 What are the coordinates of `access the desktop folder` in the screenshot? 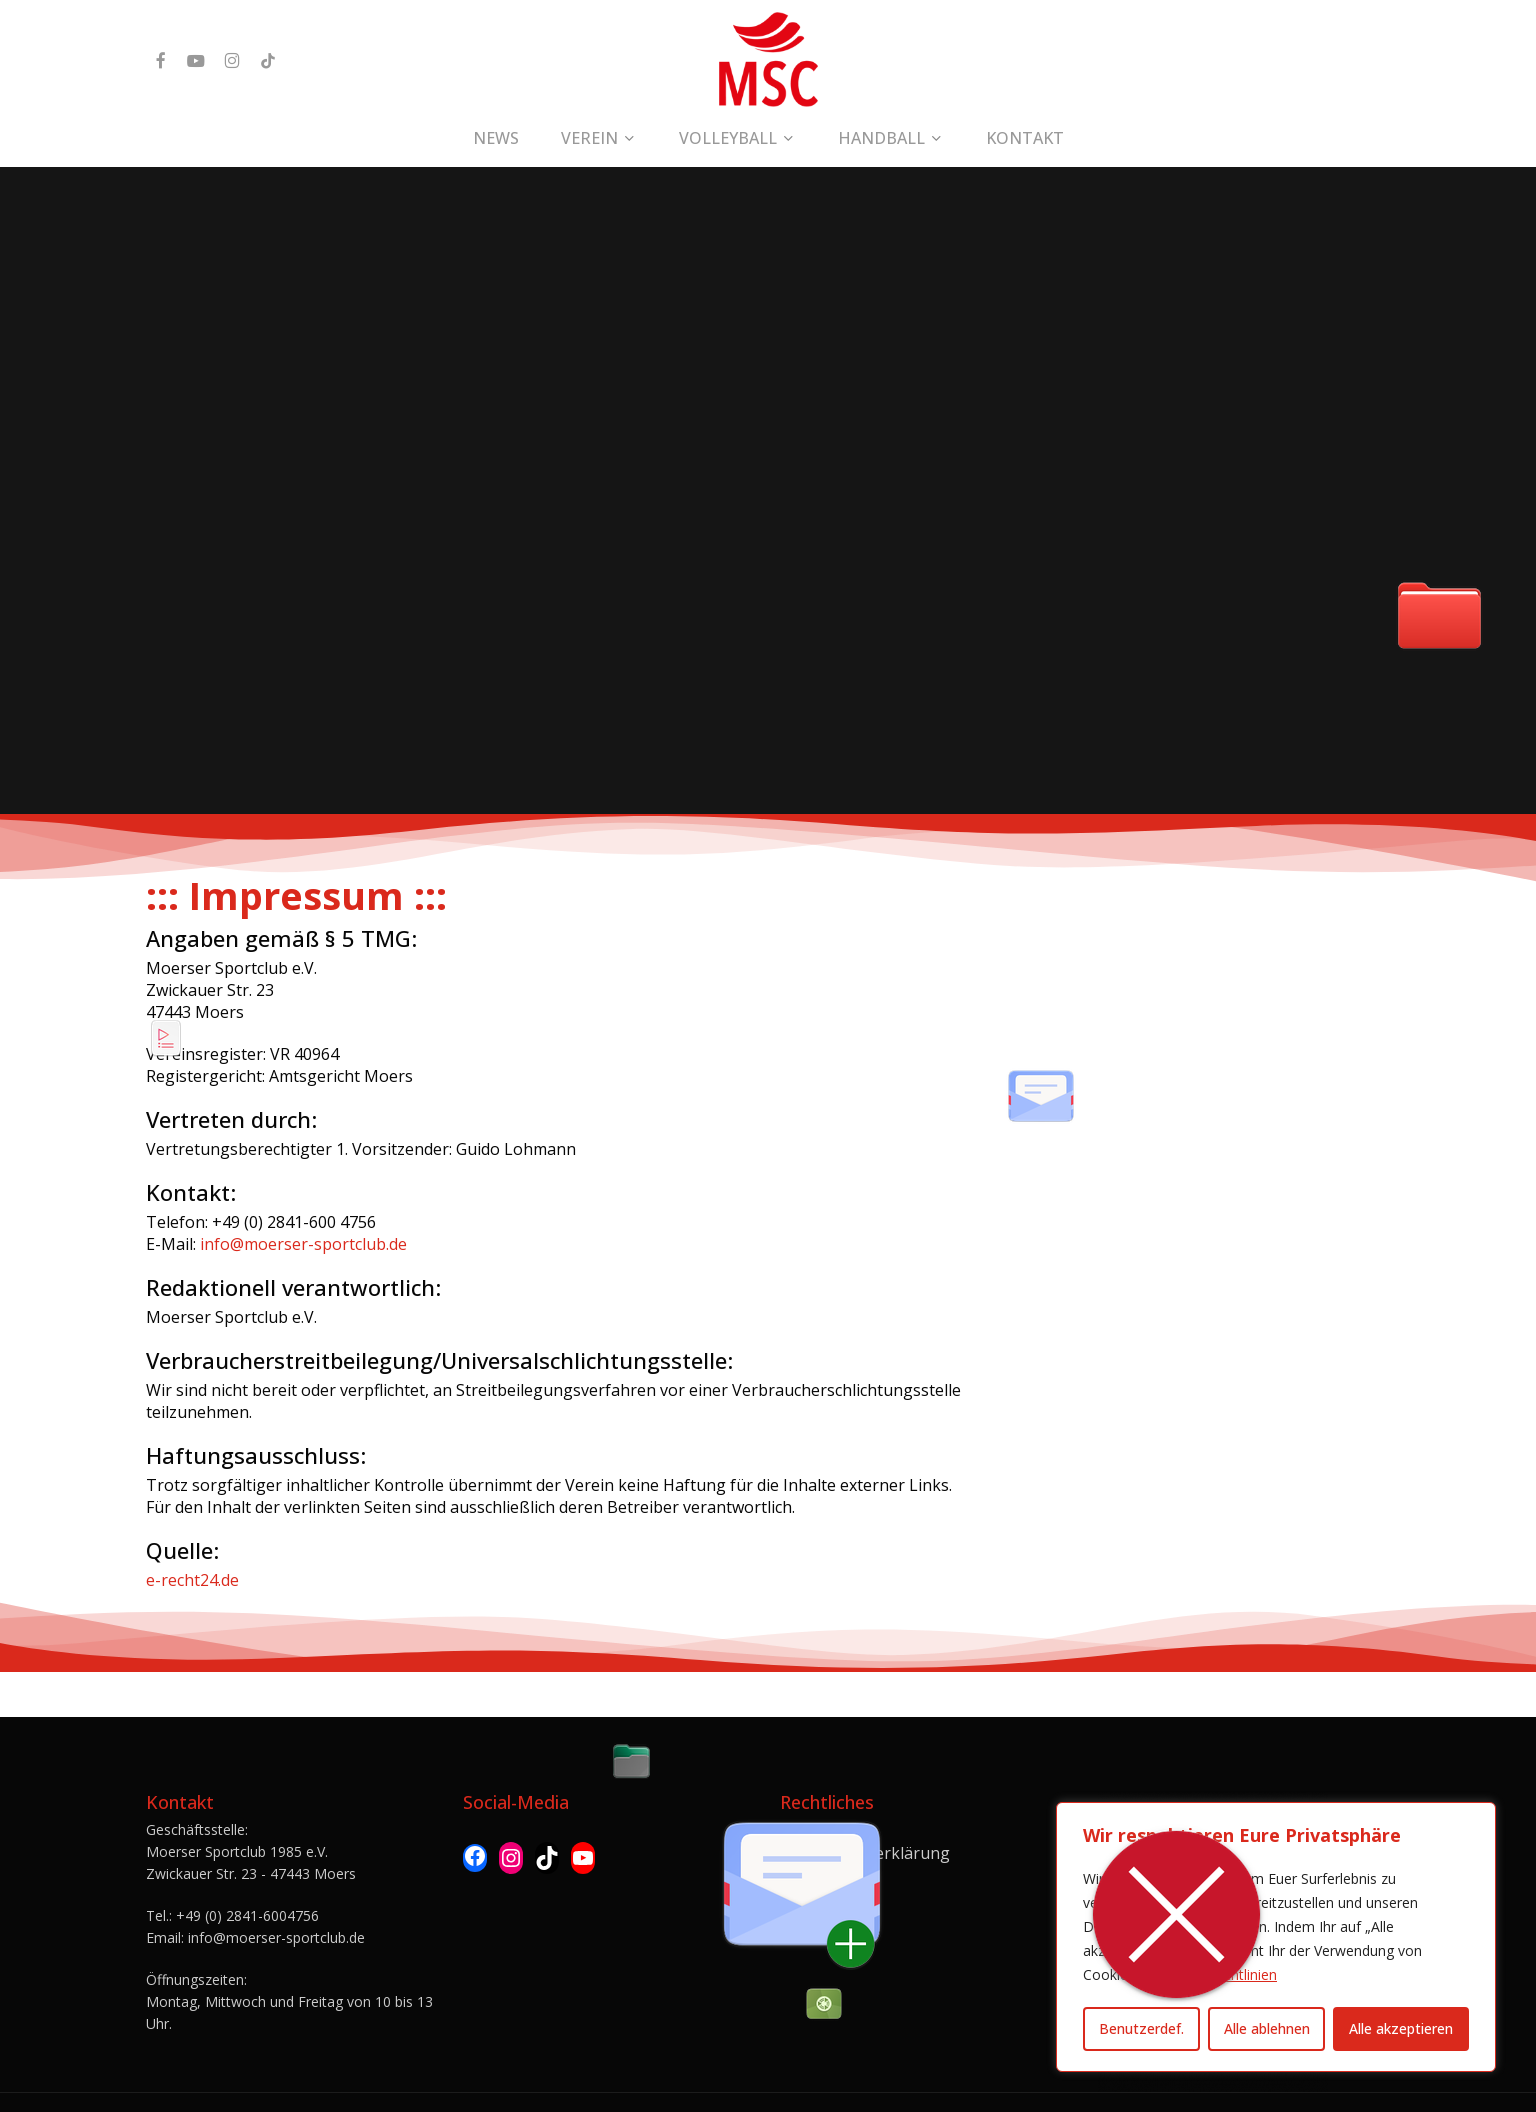 It's located at (824, 2003).